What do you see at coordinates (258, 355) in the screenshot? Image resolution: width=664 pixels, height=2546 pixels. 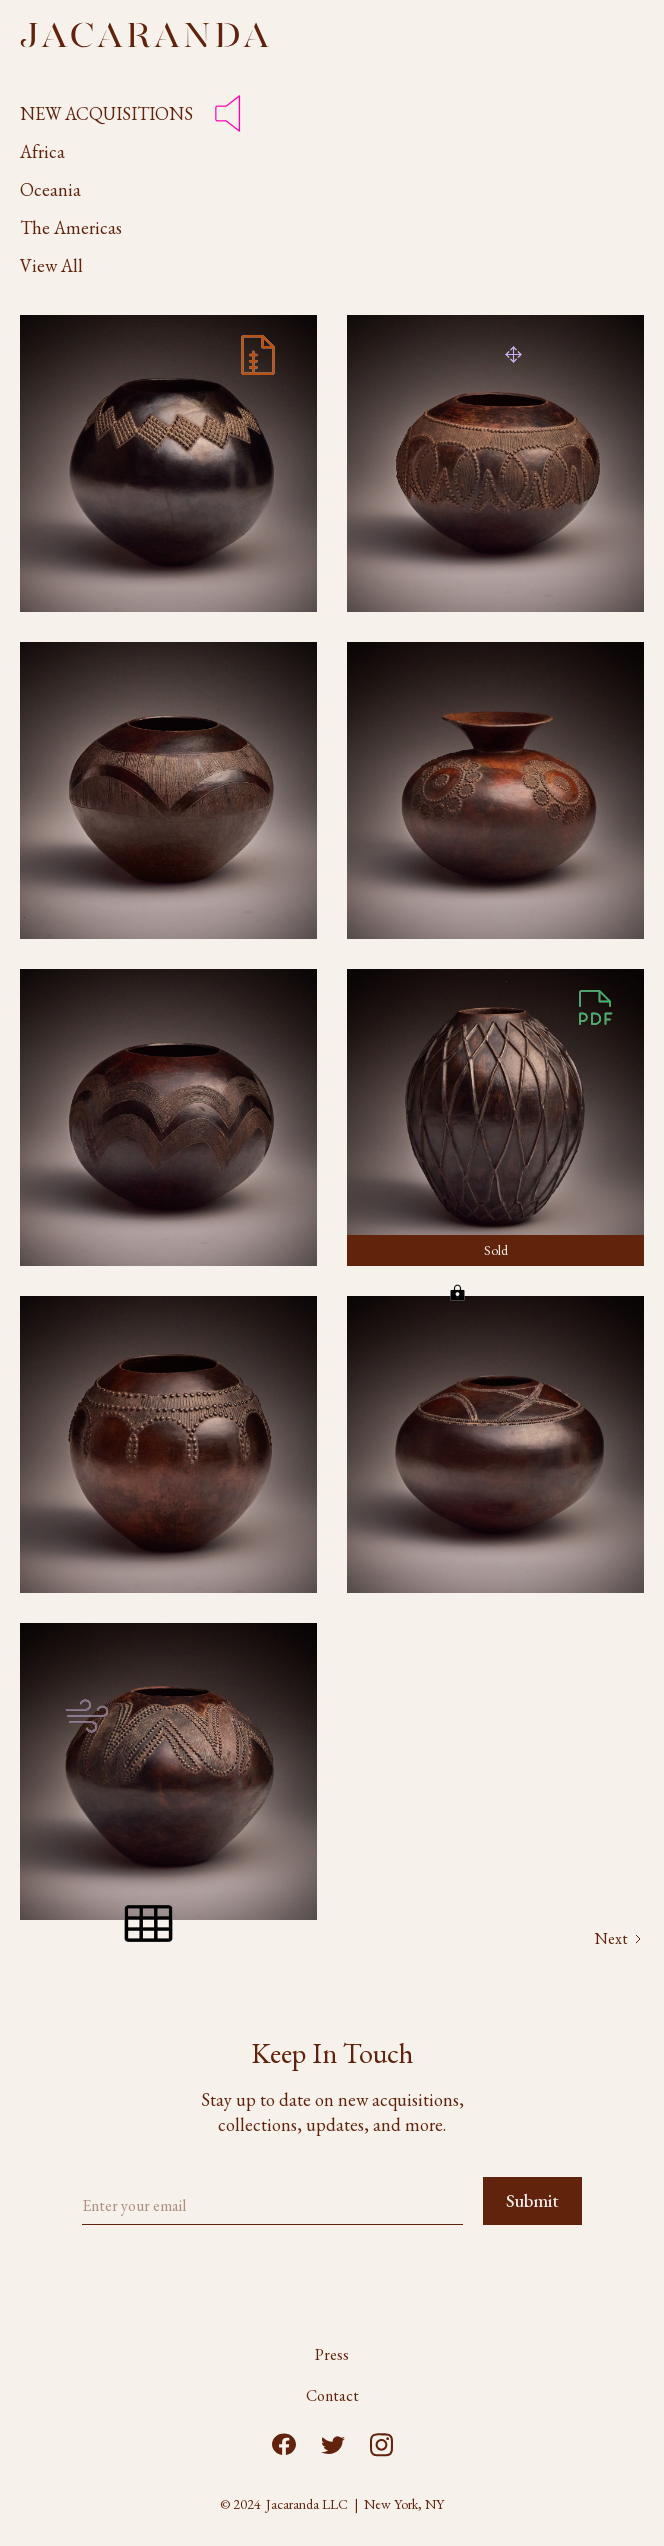 I see `access compressed or archived files` at bounding box center [258, 355].